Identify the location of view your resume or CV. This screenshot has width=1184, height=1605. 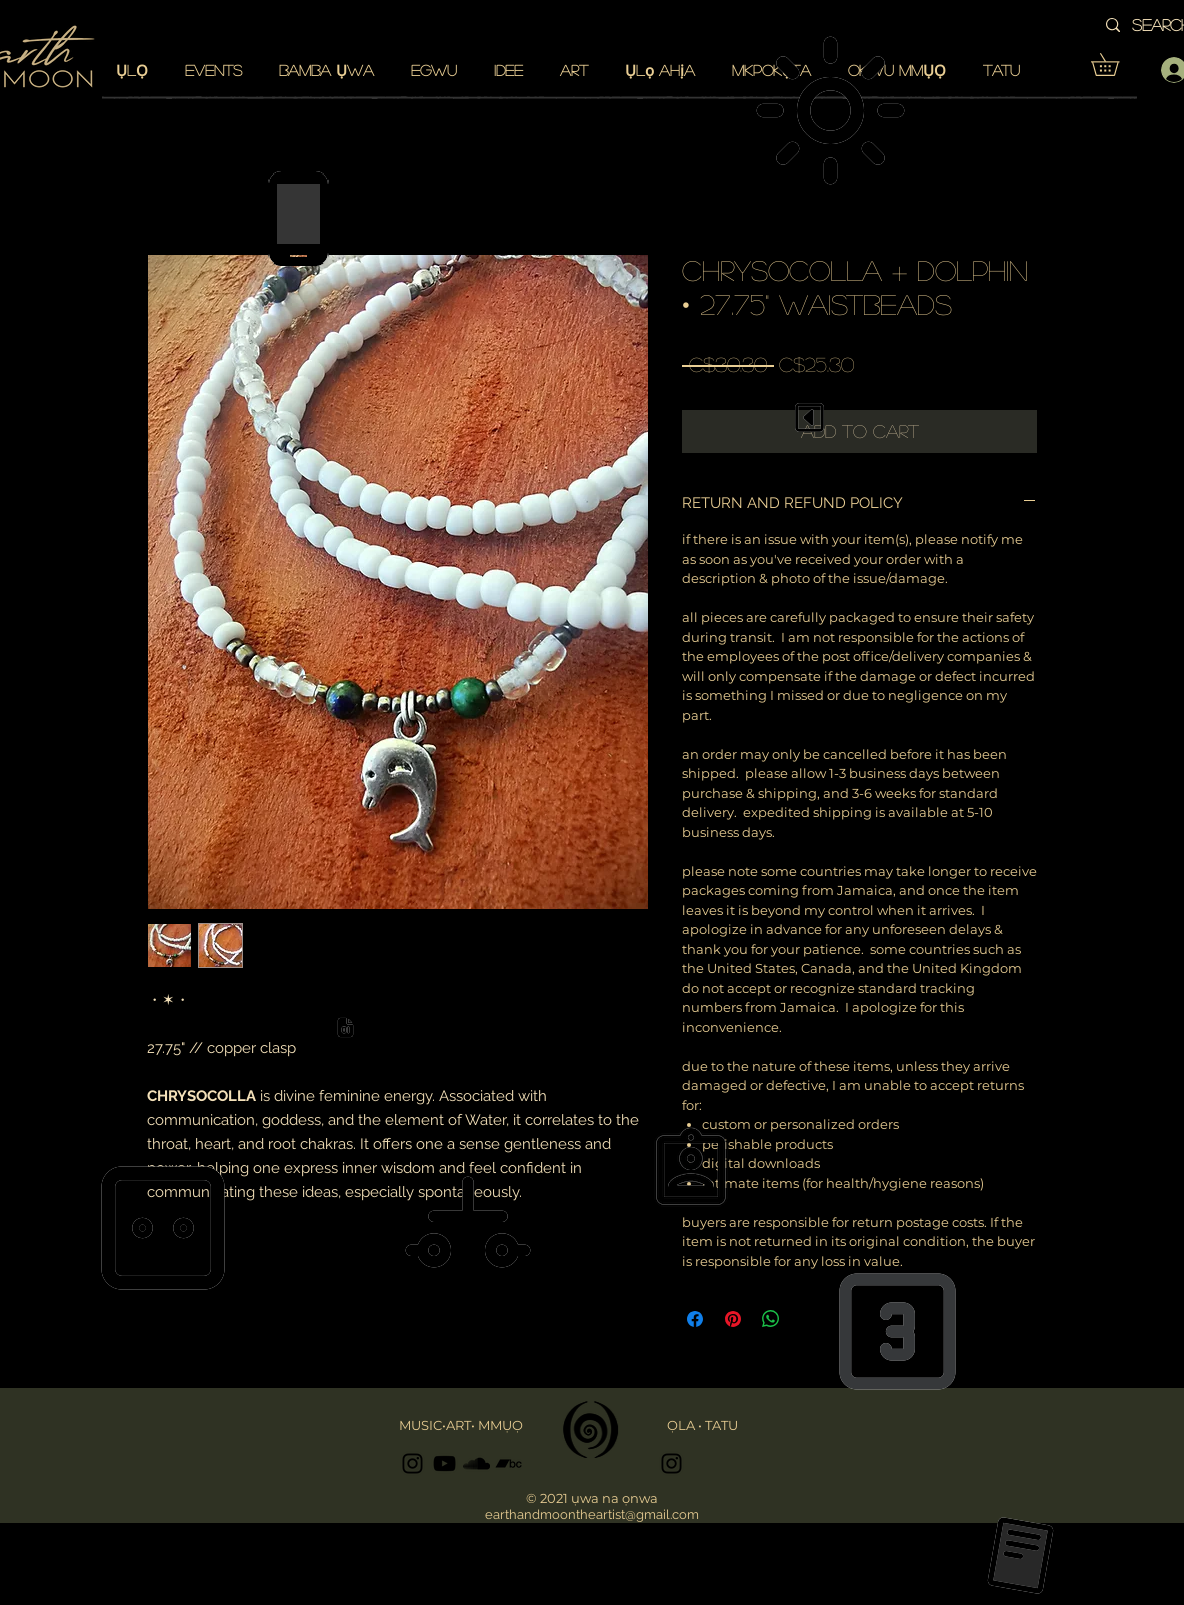
(1020, 1555).